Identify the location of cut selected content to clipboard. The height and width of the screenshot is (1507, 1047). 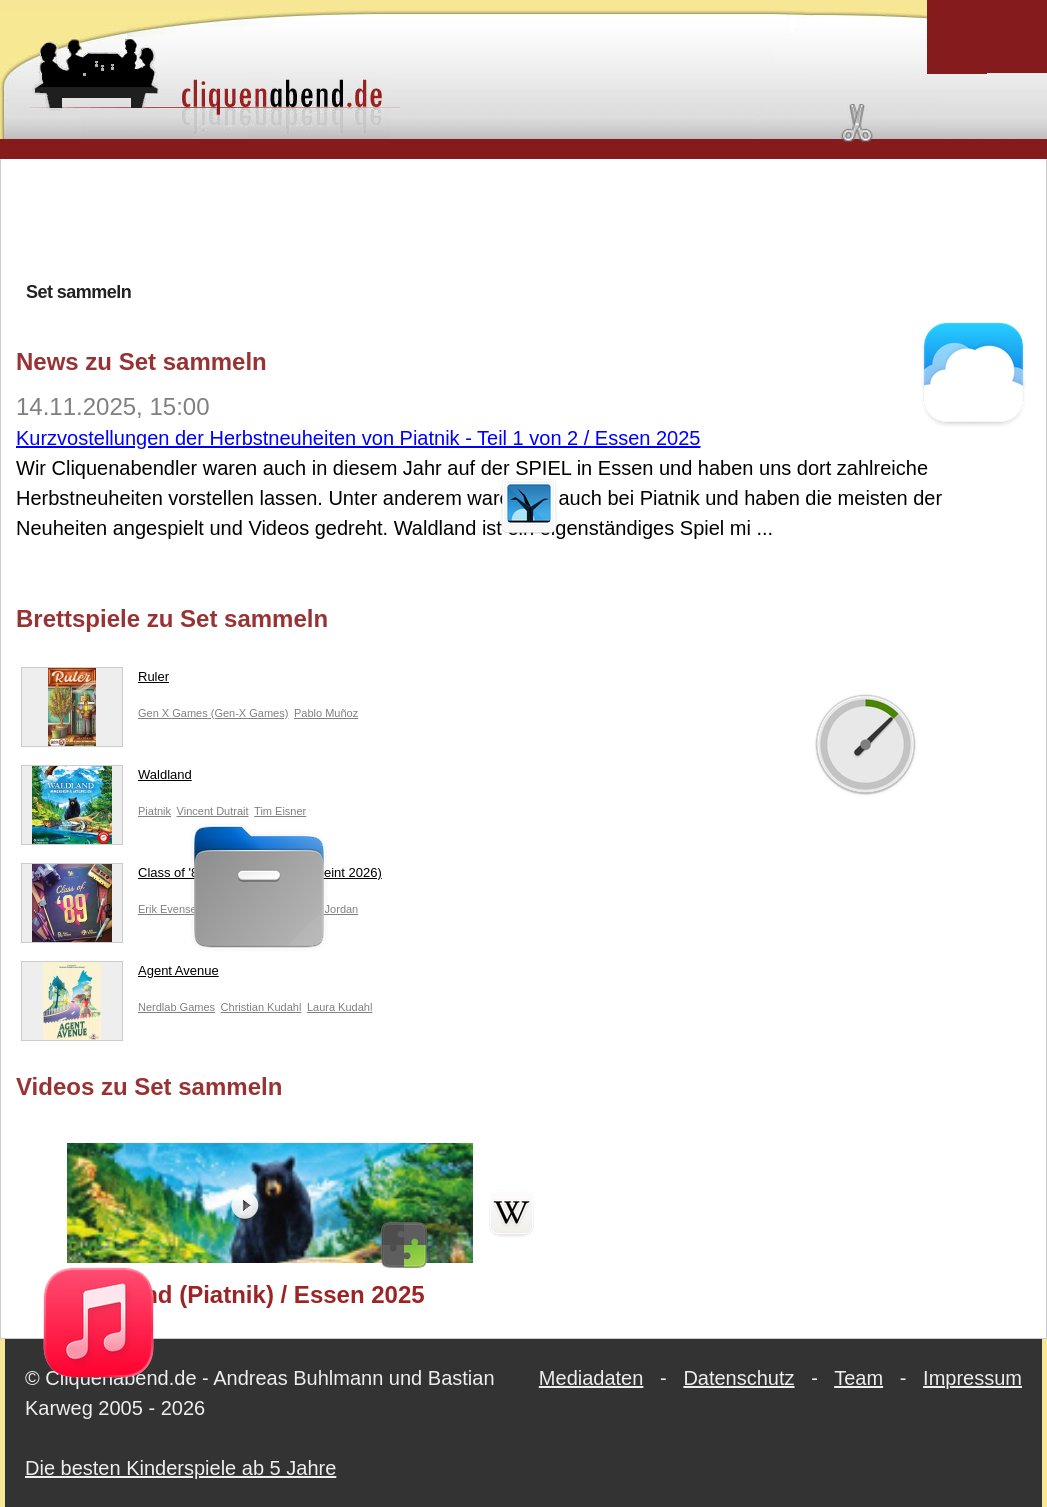
(857, 123).